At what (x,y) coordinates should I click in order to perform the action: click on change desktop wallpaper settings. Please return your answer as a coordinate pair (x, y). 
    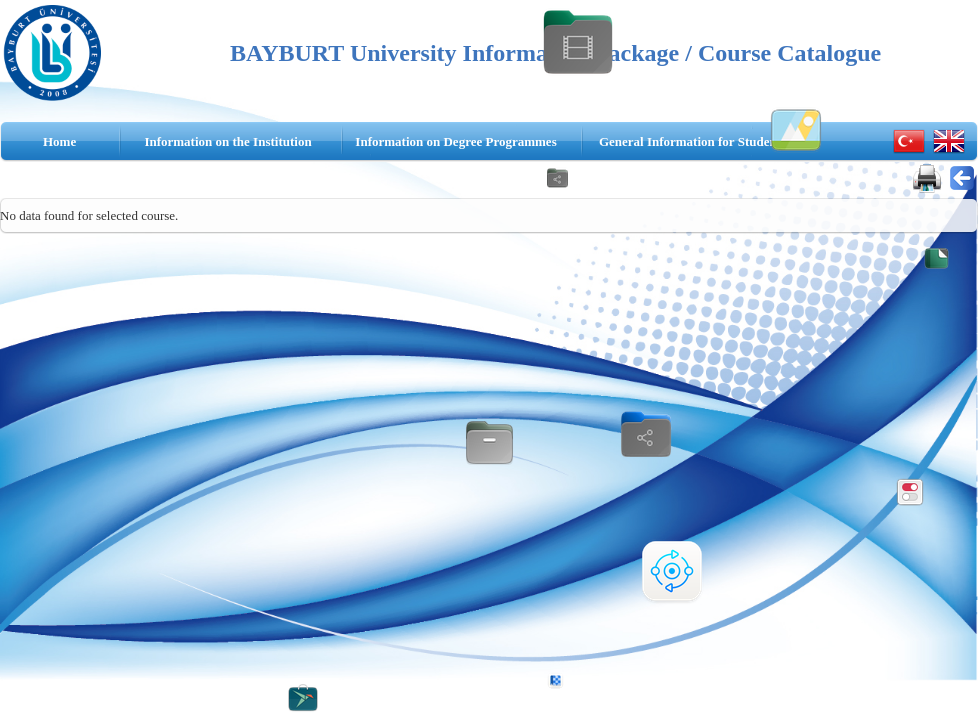
    Looking at the image, I should click on (936, 257).